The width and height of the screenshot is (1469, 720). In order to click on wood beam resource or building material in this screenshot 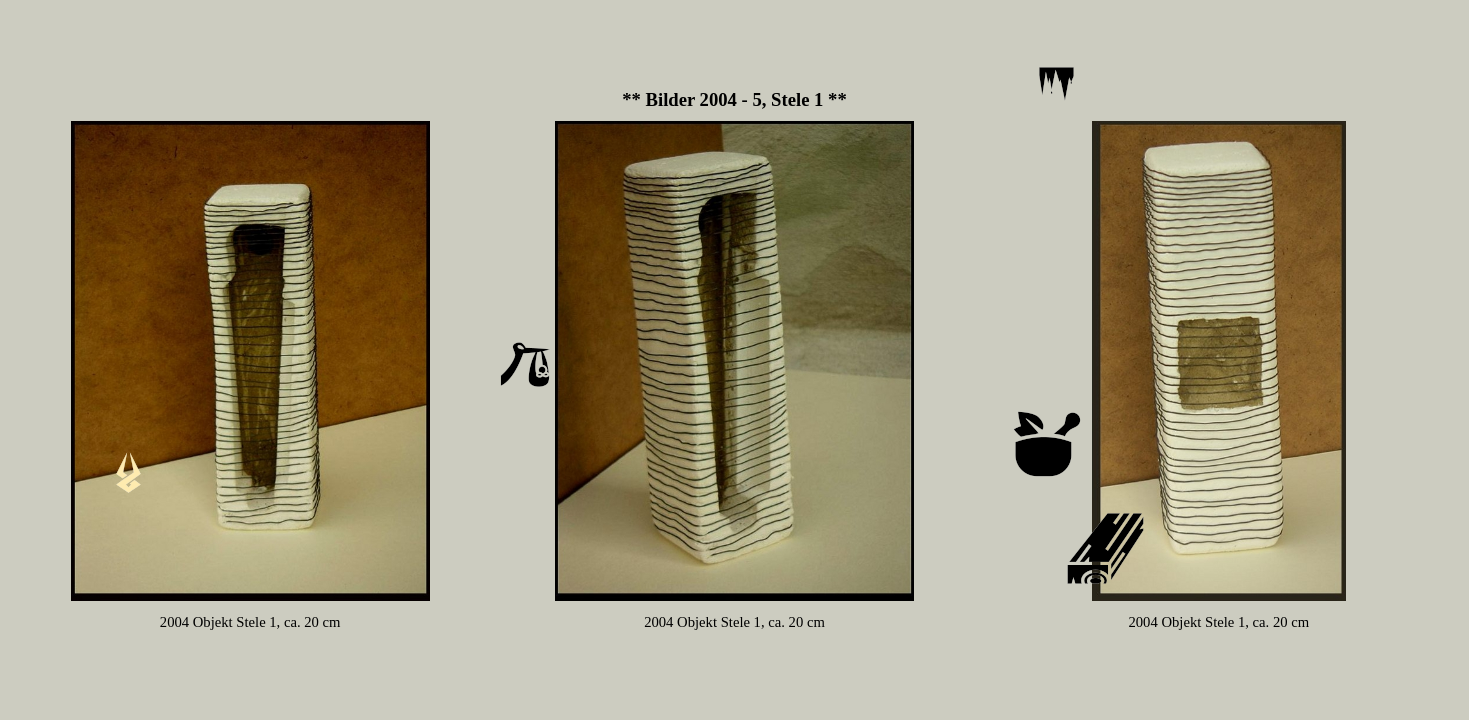, I will do `click(1105, 548)`.